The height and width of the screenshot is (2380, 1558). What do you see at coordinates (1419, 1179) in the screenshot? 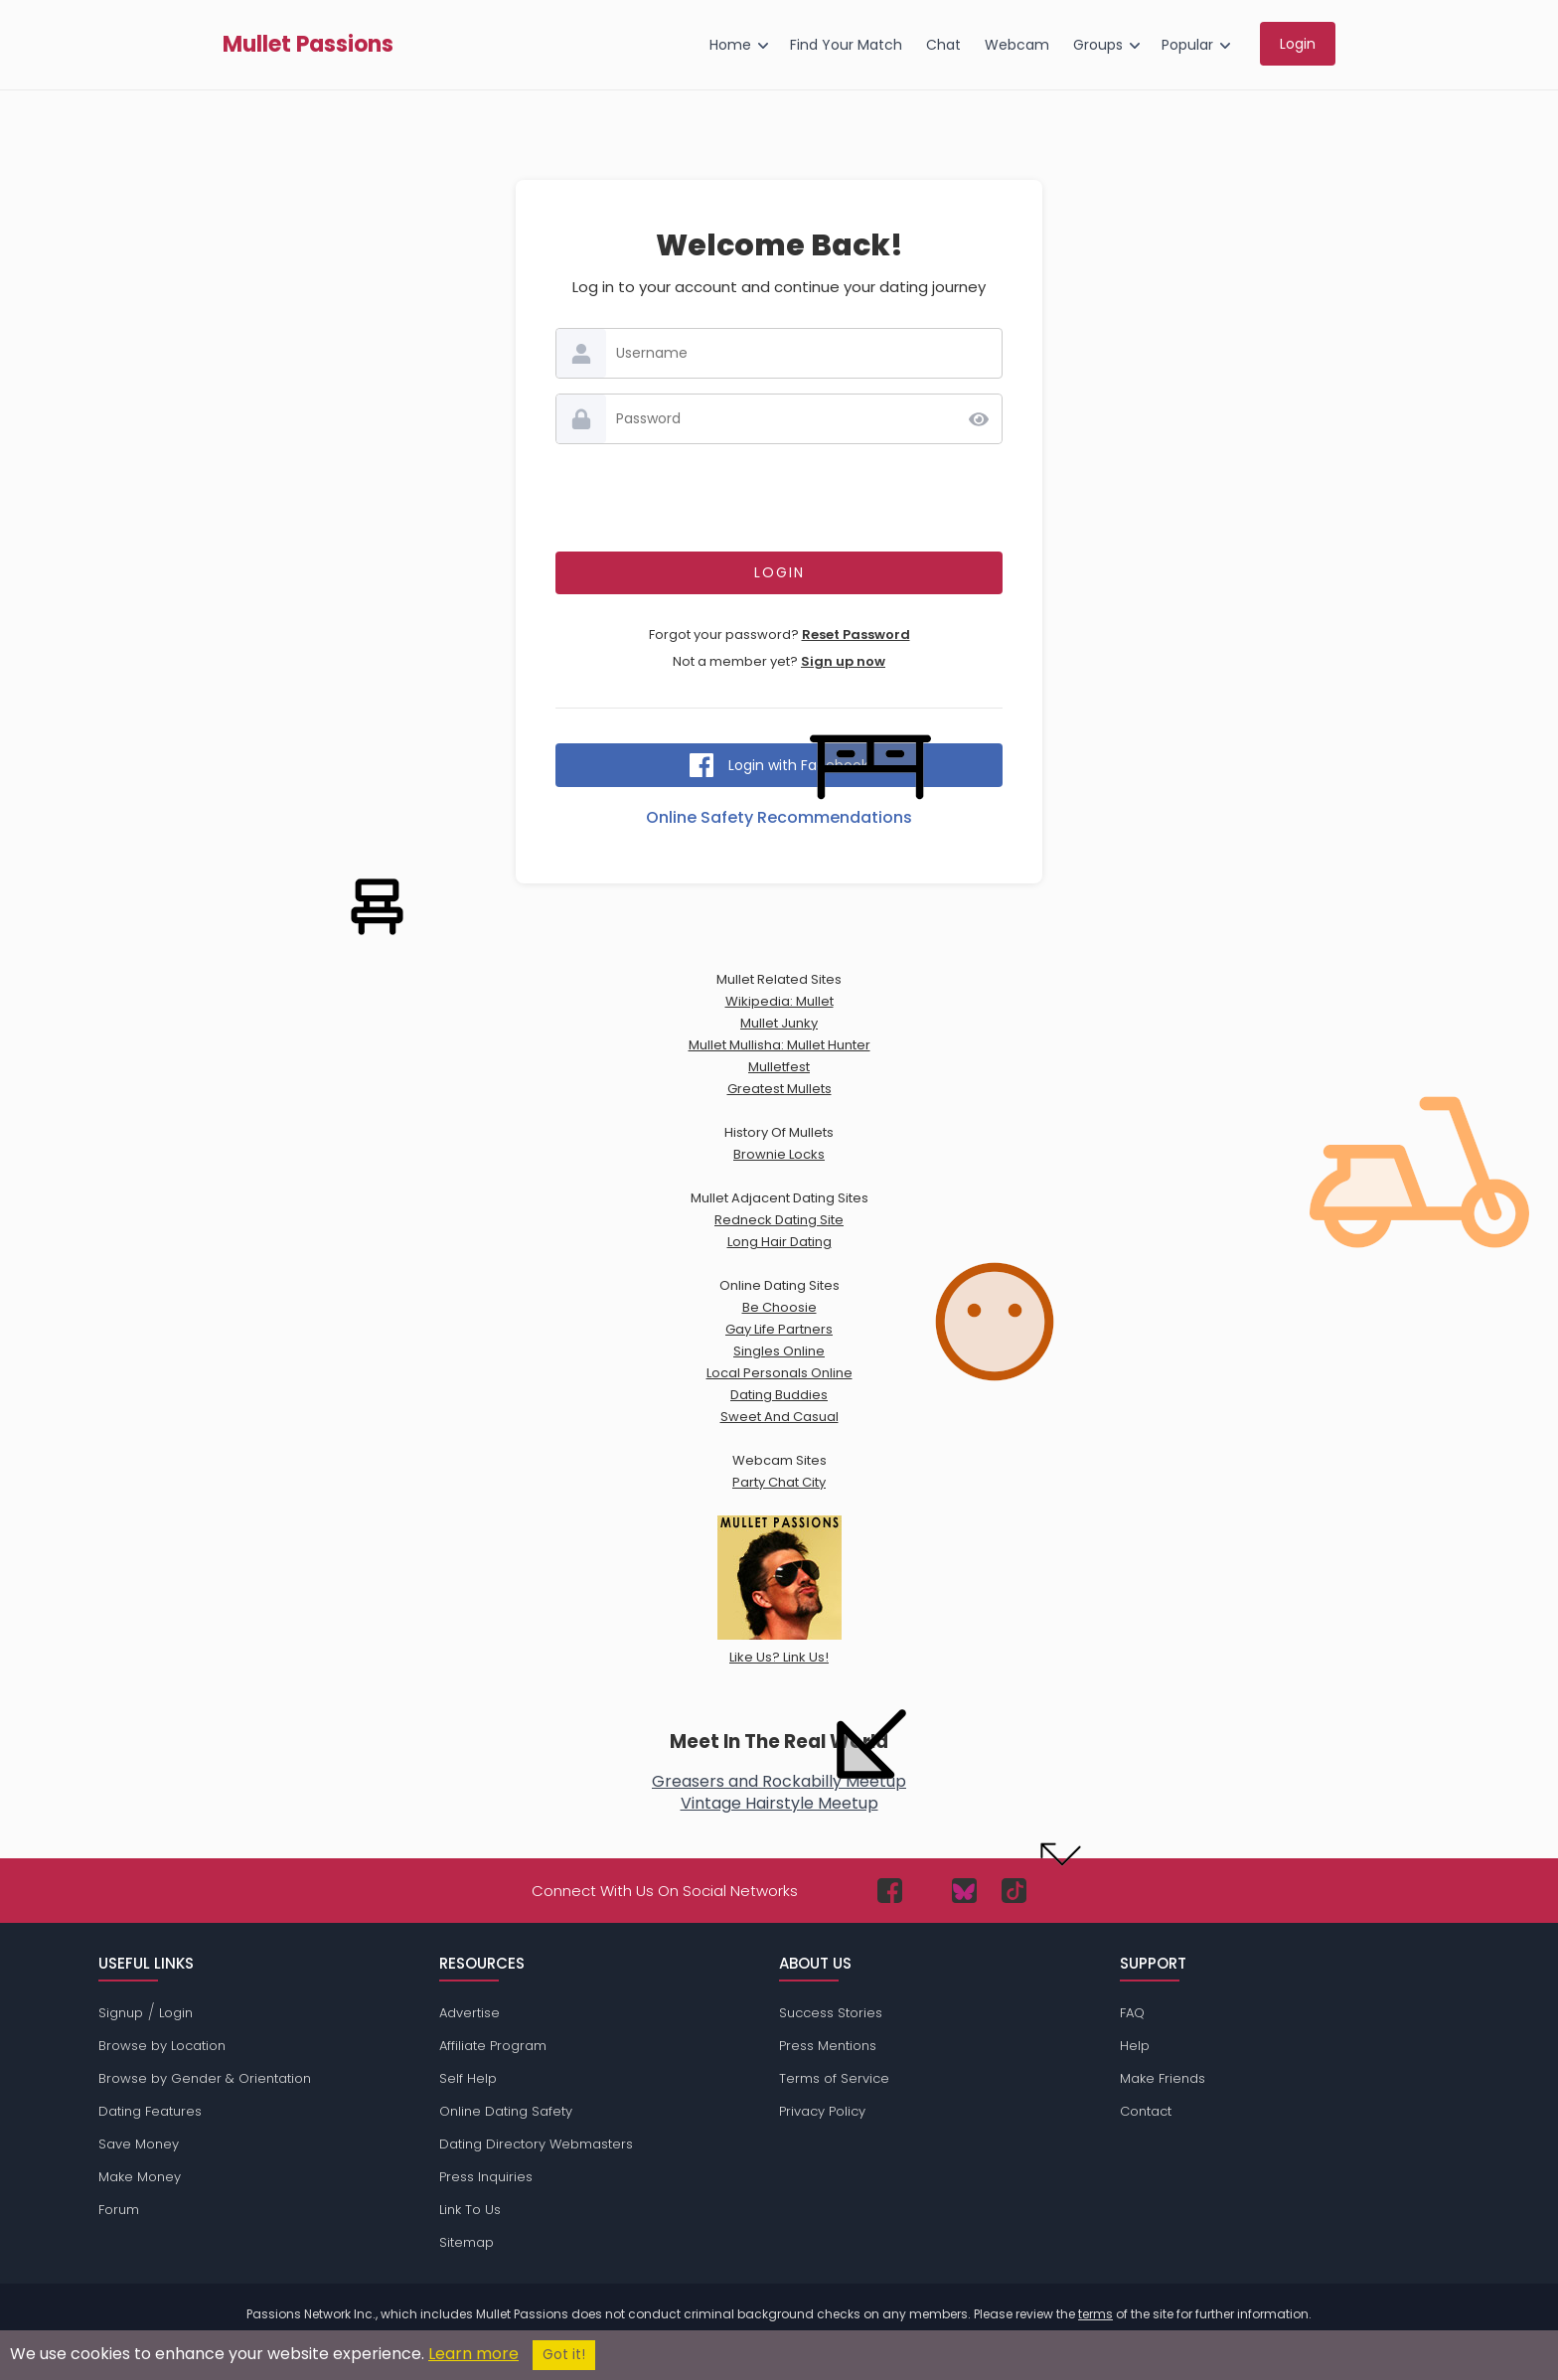
I see `select moped or scooter delivery option` at bounding box center [1419, 1179].